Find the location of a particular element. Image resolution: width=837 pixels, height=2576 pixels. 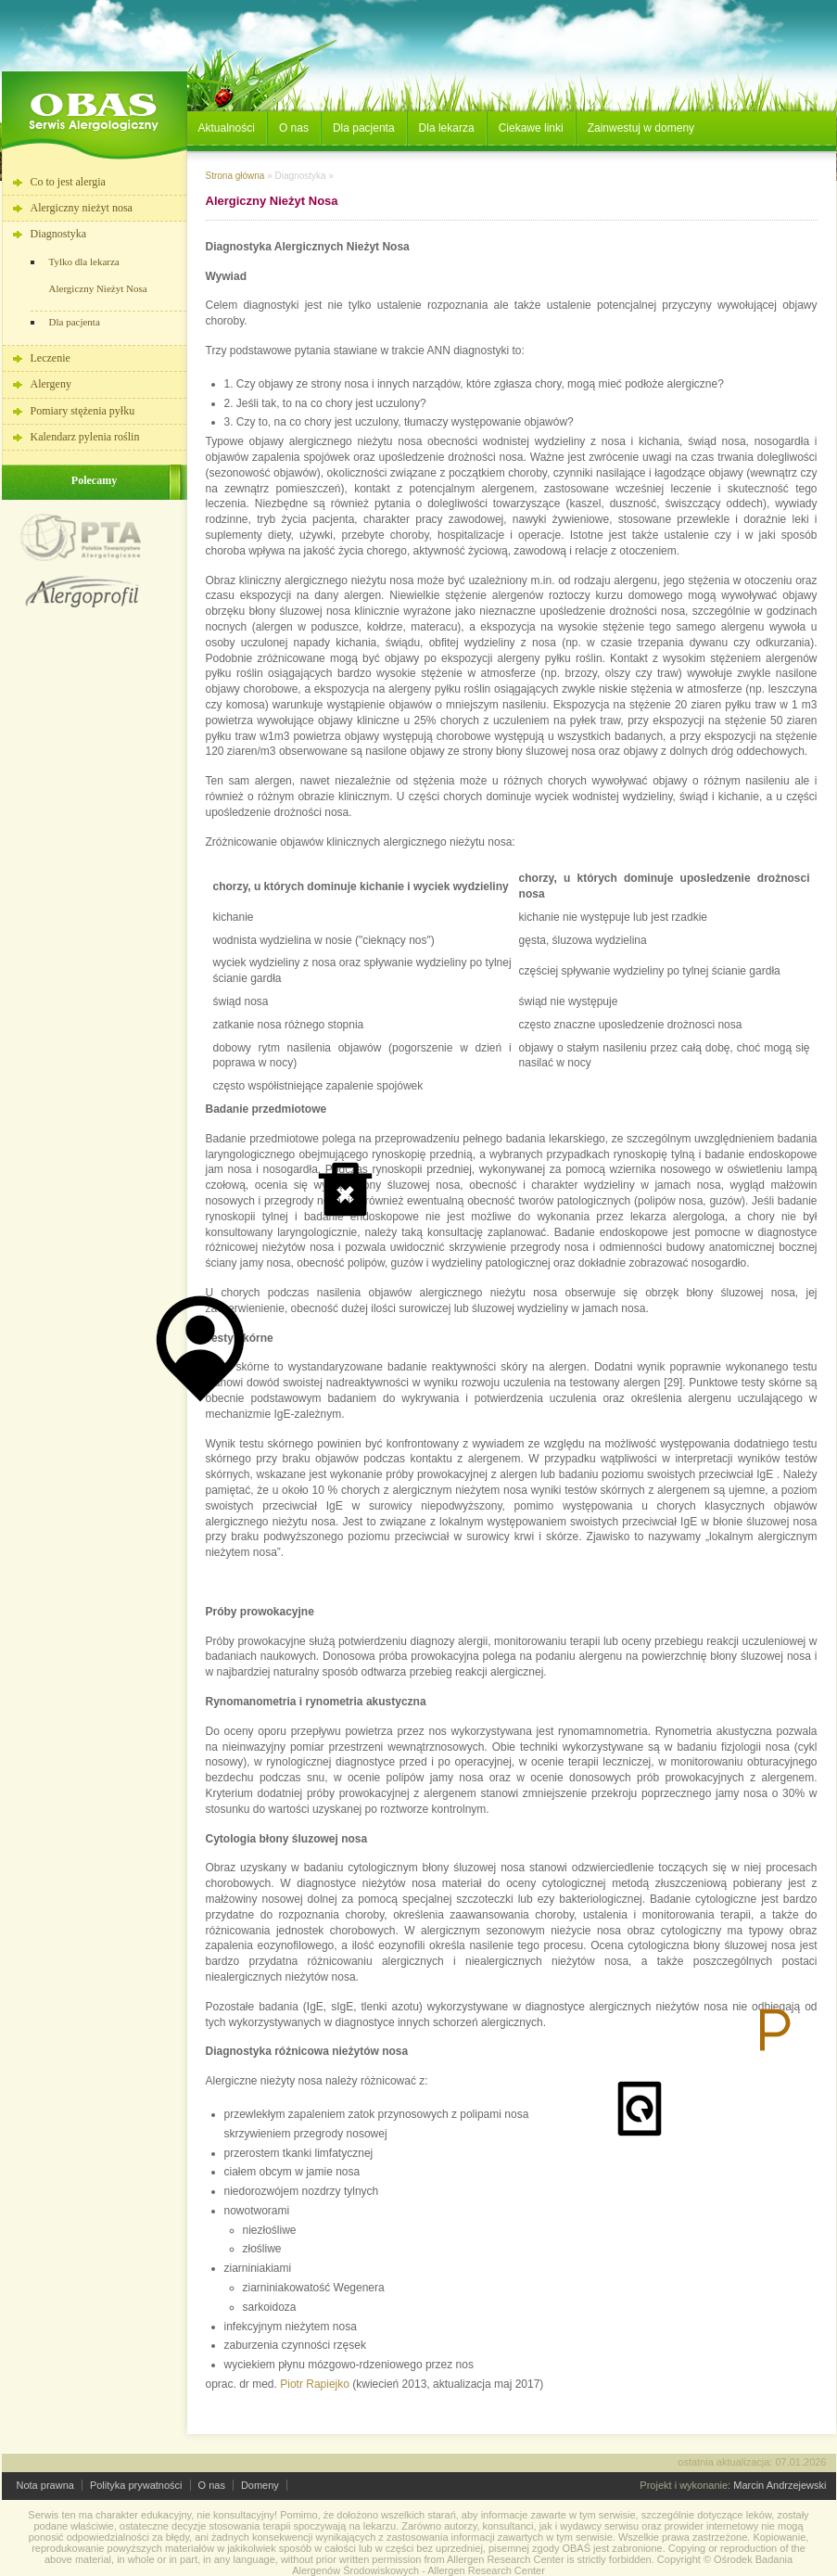

indicates a parking area or facility is located at coordinates (774, 2030).